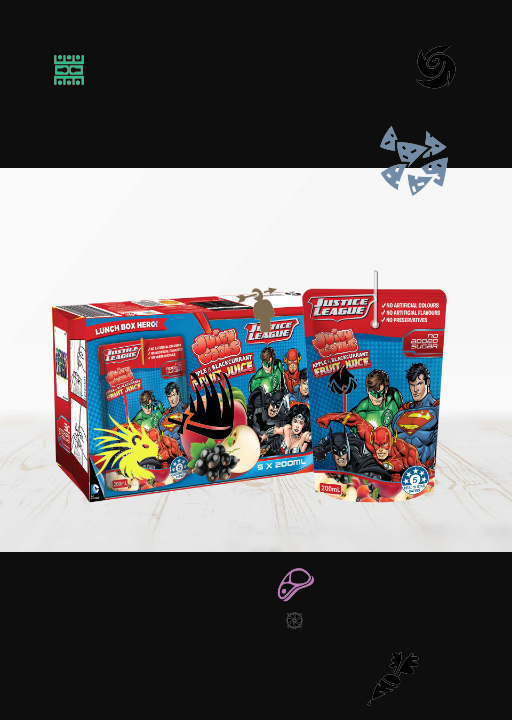 The height and width of the screenshot is (720, 512). I want to click on indicates a hot or trending item, so click(342, 379).